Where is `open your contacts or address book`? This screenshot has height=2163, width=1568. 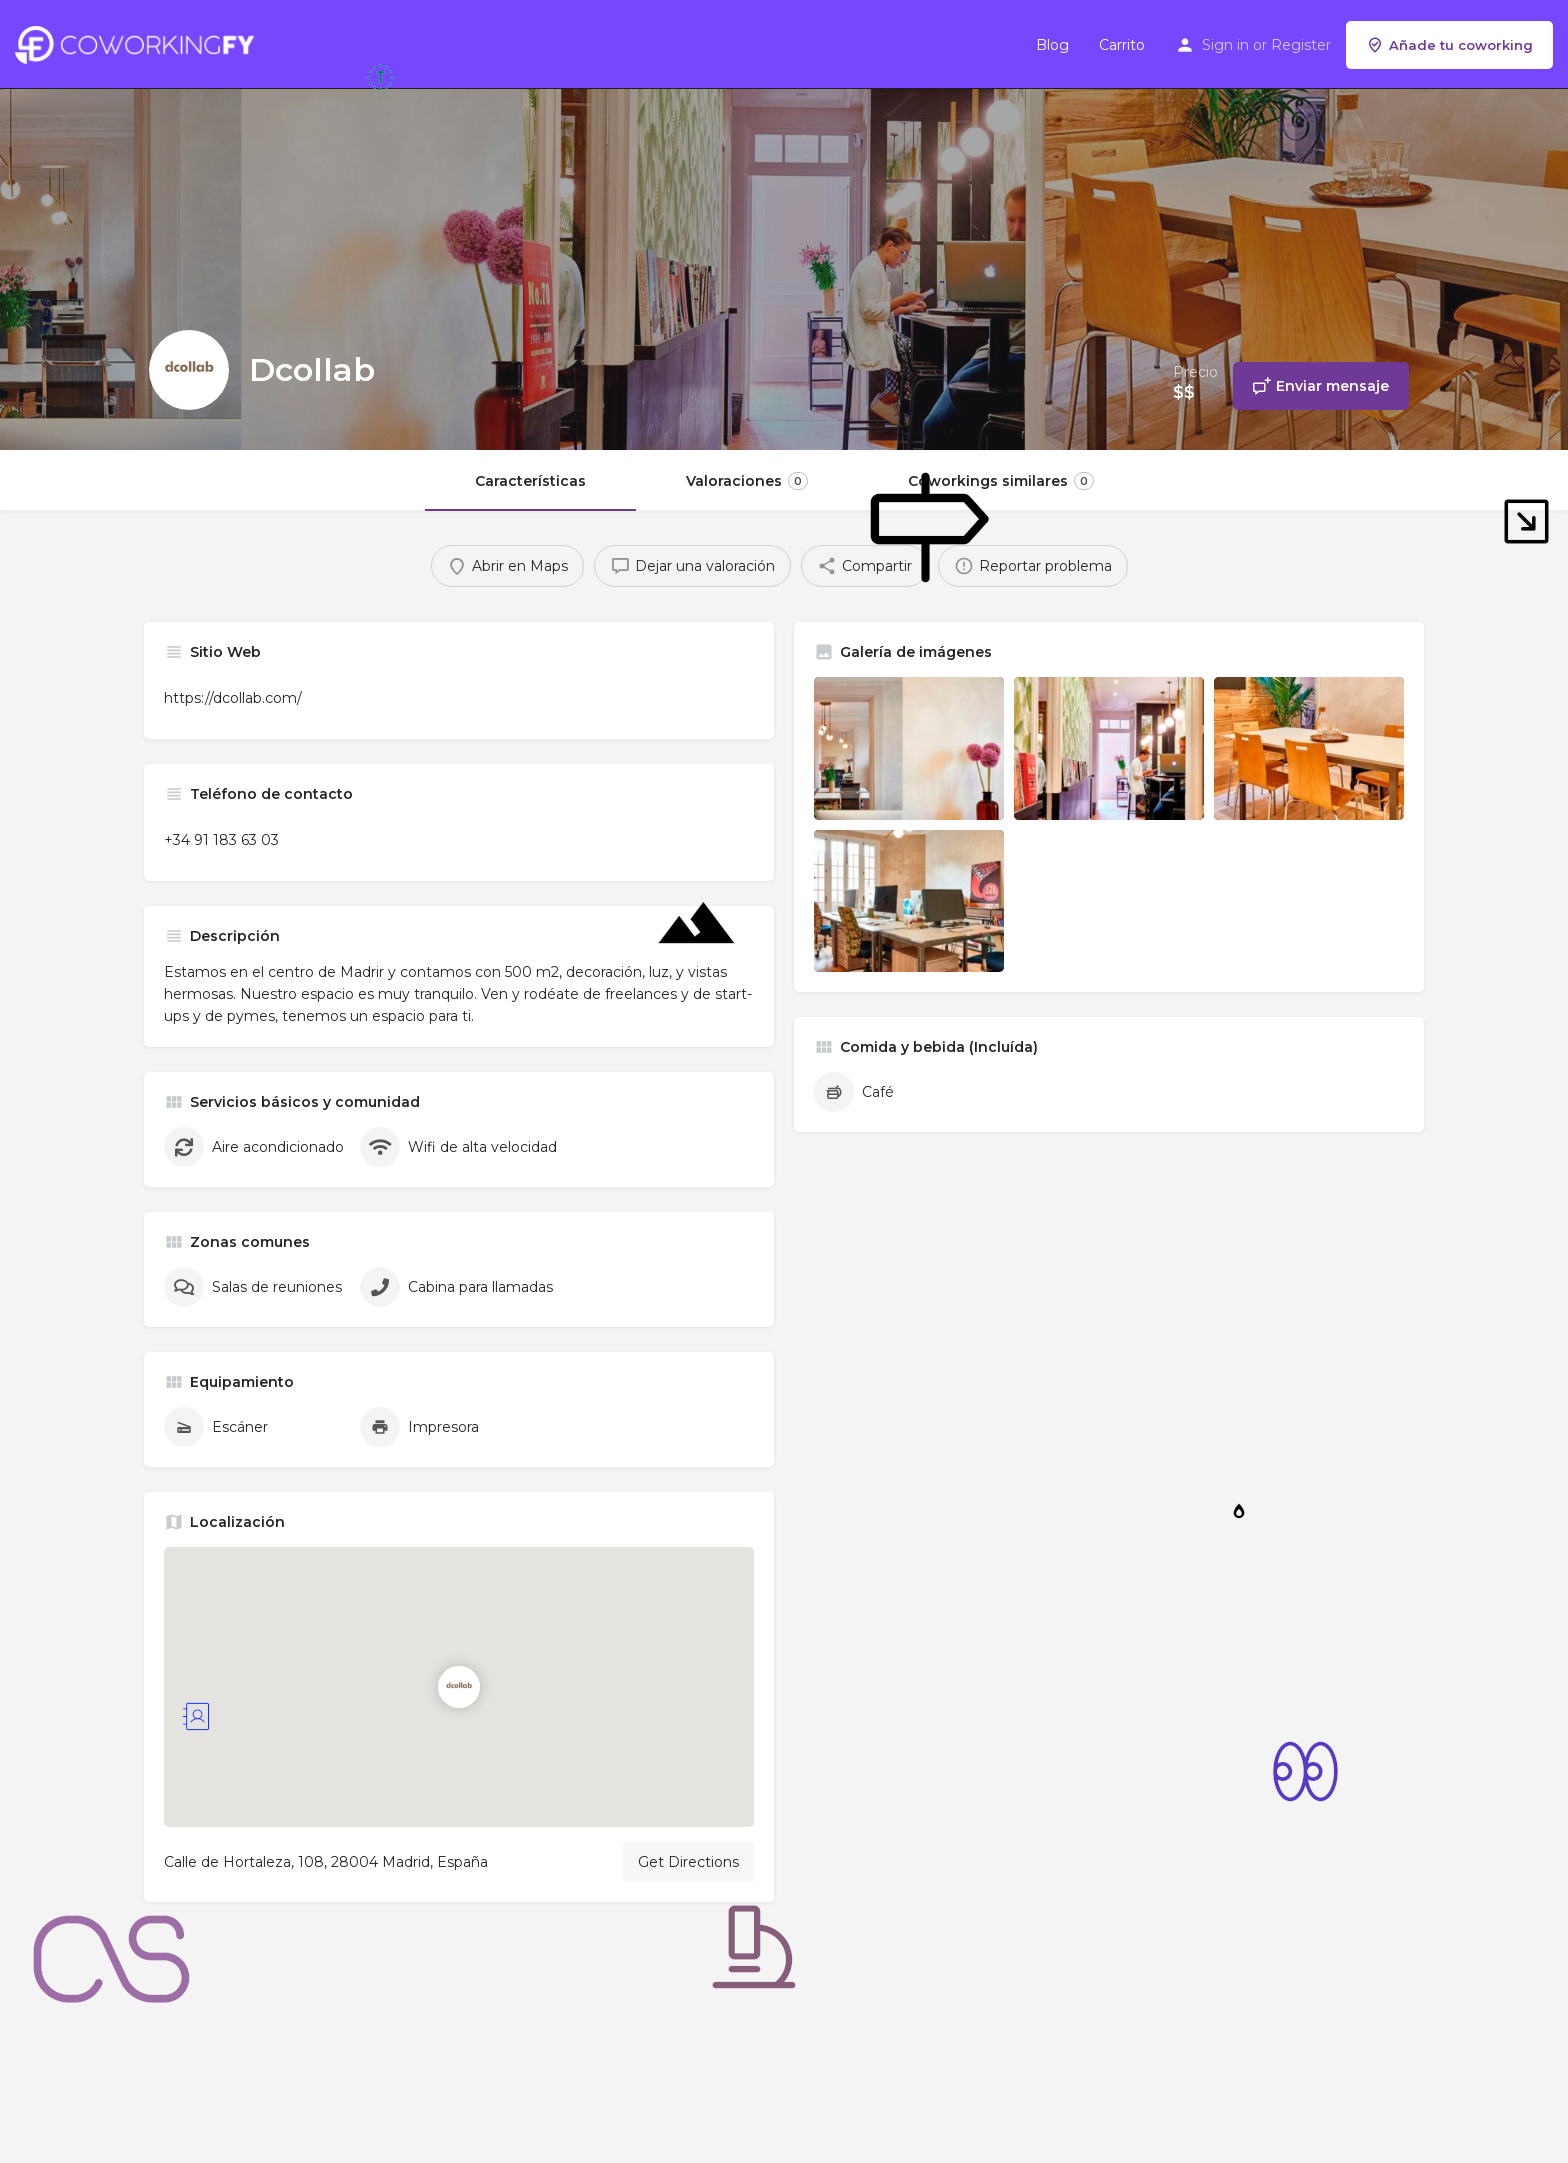
open your contacts or address book is located at coordinates (196, 1716).